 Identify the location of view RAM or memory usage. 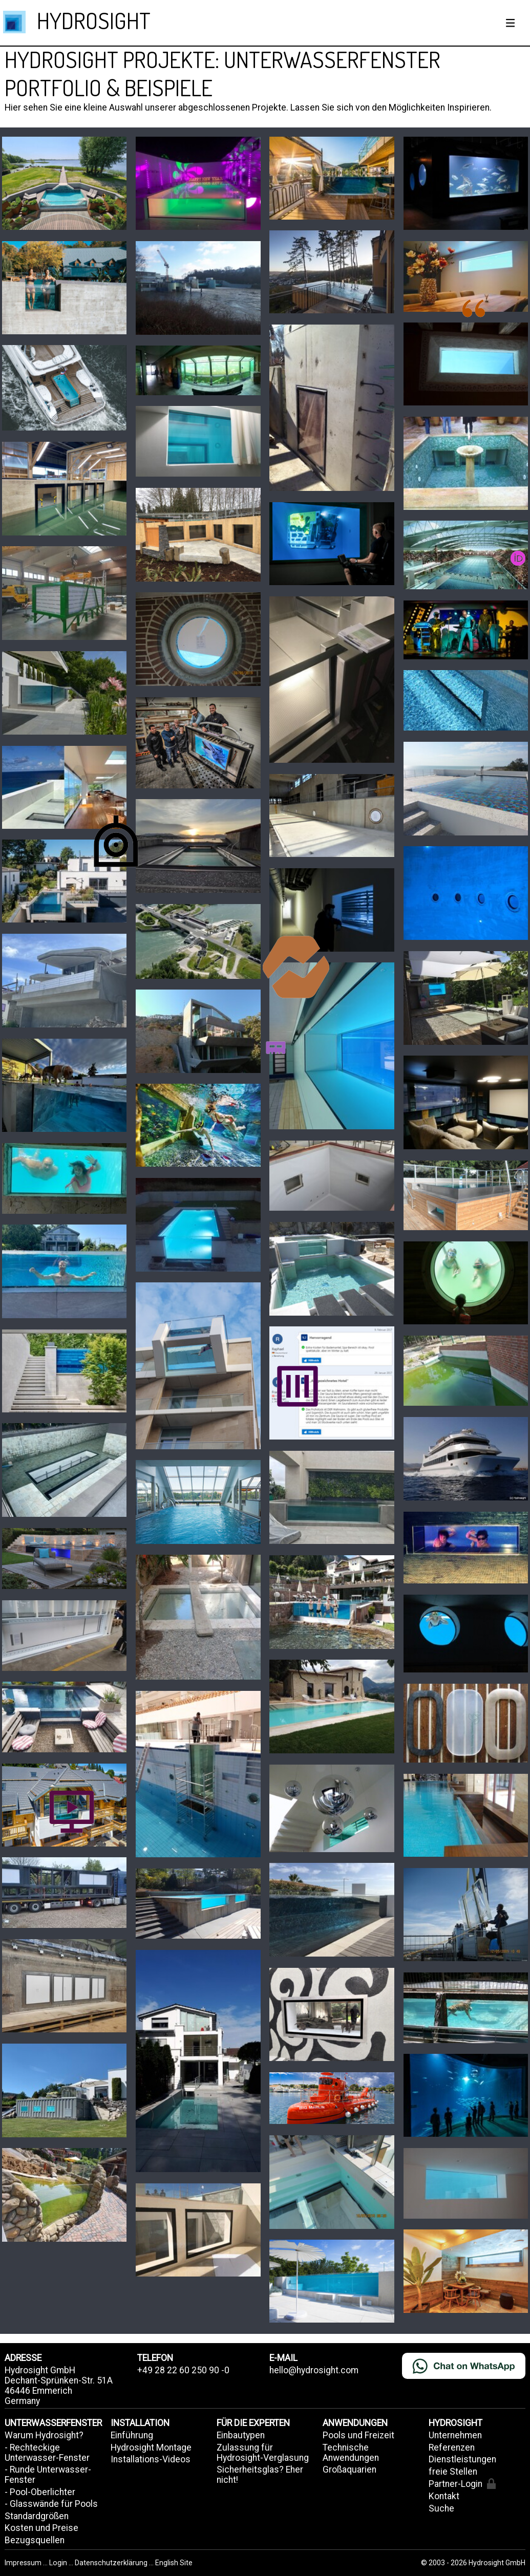
(275, 1047).